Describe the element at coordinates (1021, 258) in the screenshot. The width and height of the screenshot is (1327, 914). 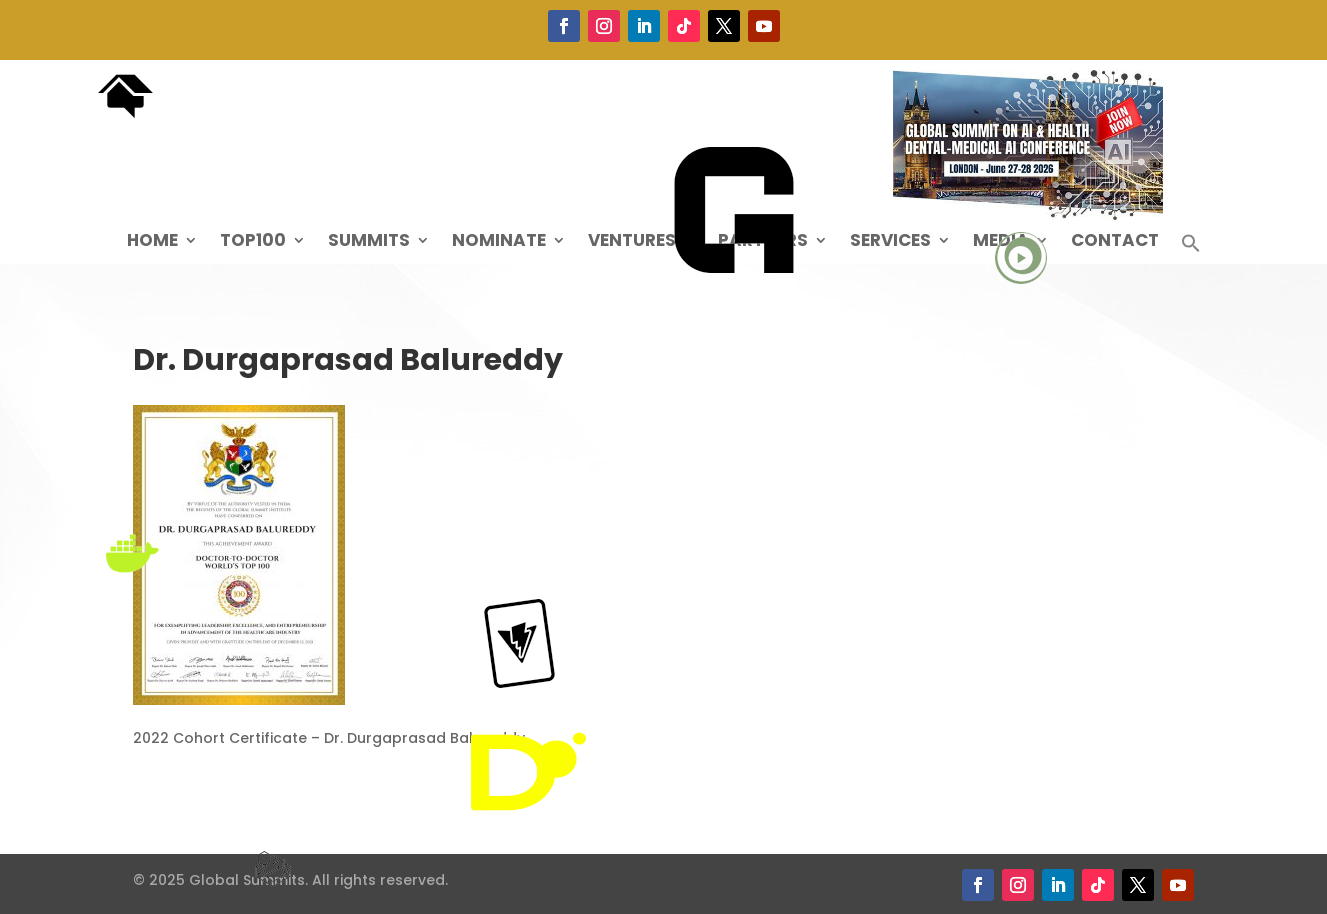
I see `open mpv media player` at that location.